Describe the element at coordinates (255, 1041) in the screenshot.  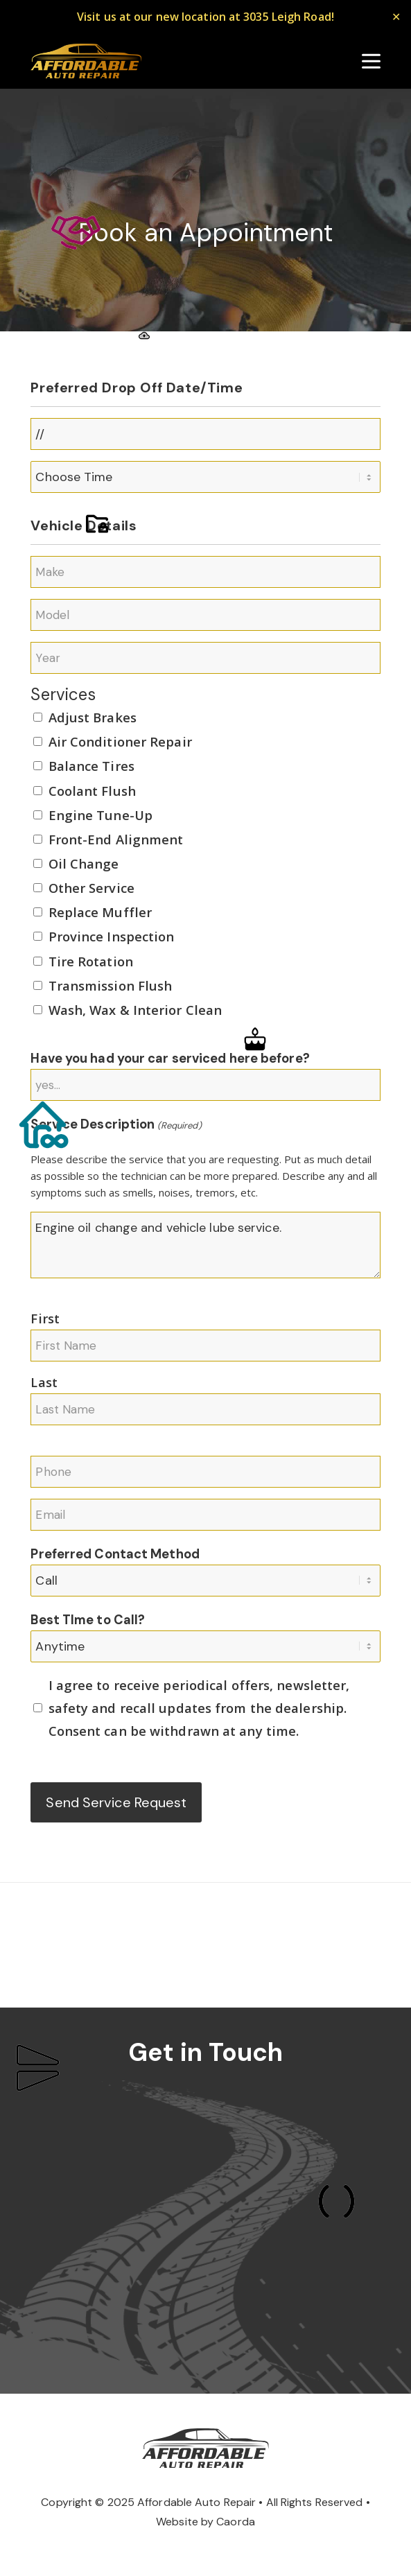
I see `view birthday or celebration reminders` at that location.